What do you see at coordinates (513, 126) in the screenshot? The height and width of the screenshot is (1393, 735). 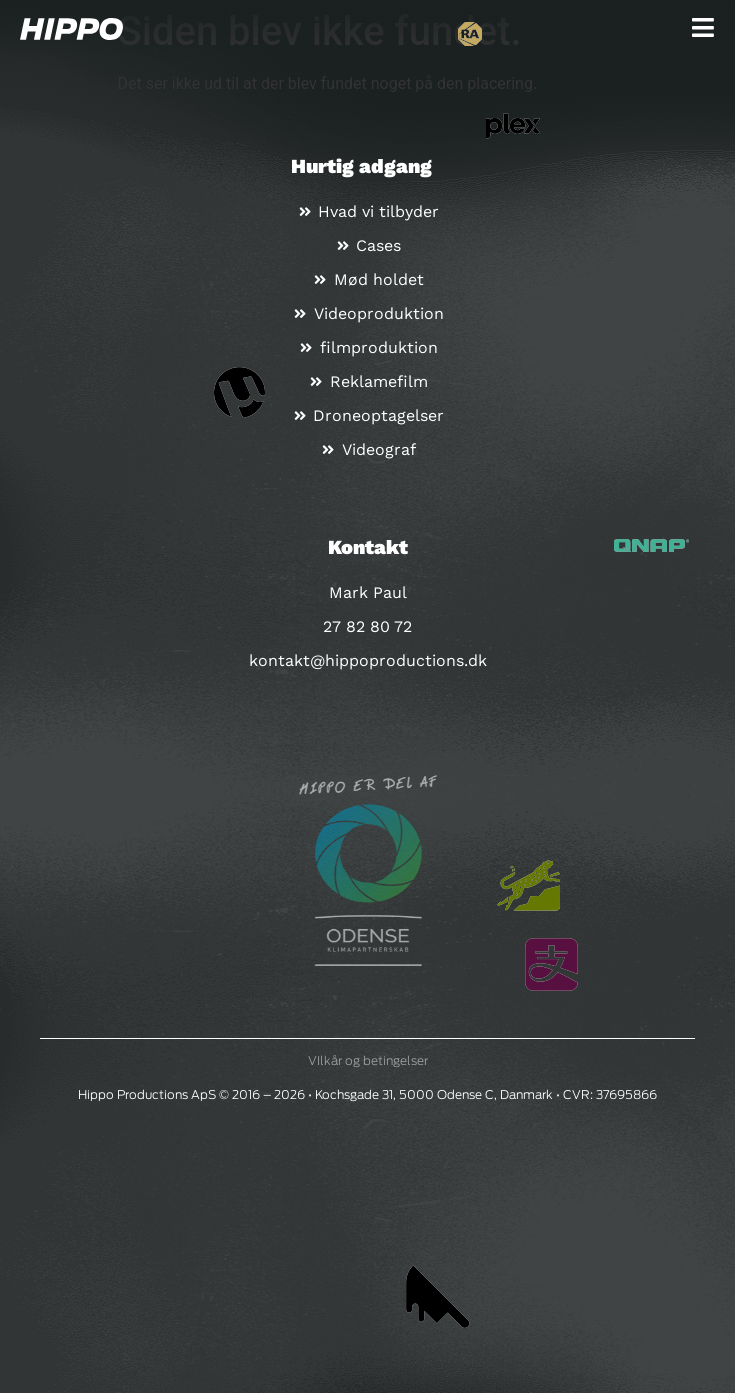 I see `open the Plex media streaming app` at bounding box center [513, 126].